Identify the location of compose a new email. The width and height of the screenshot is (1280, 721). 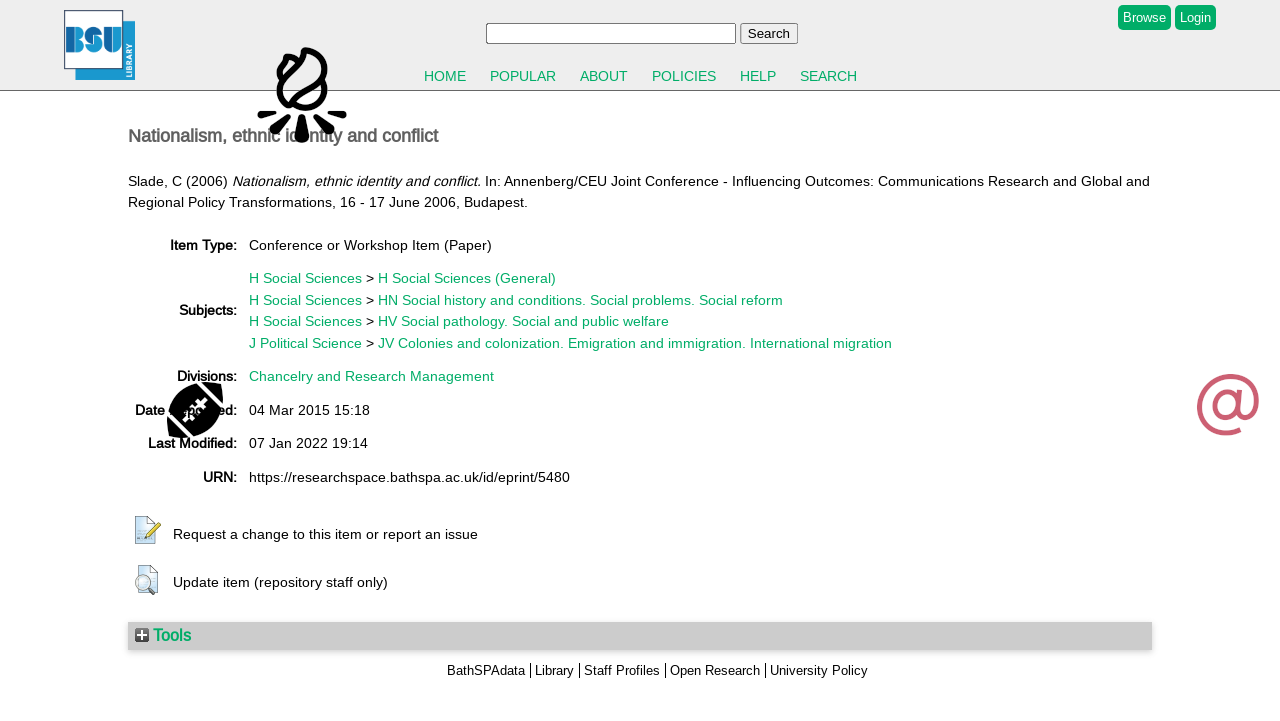
(1228, 405).